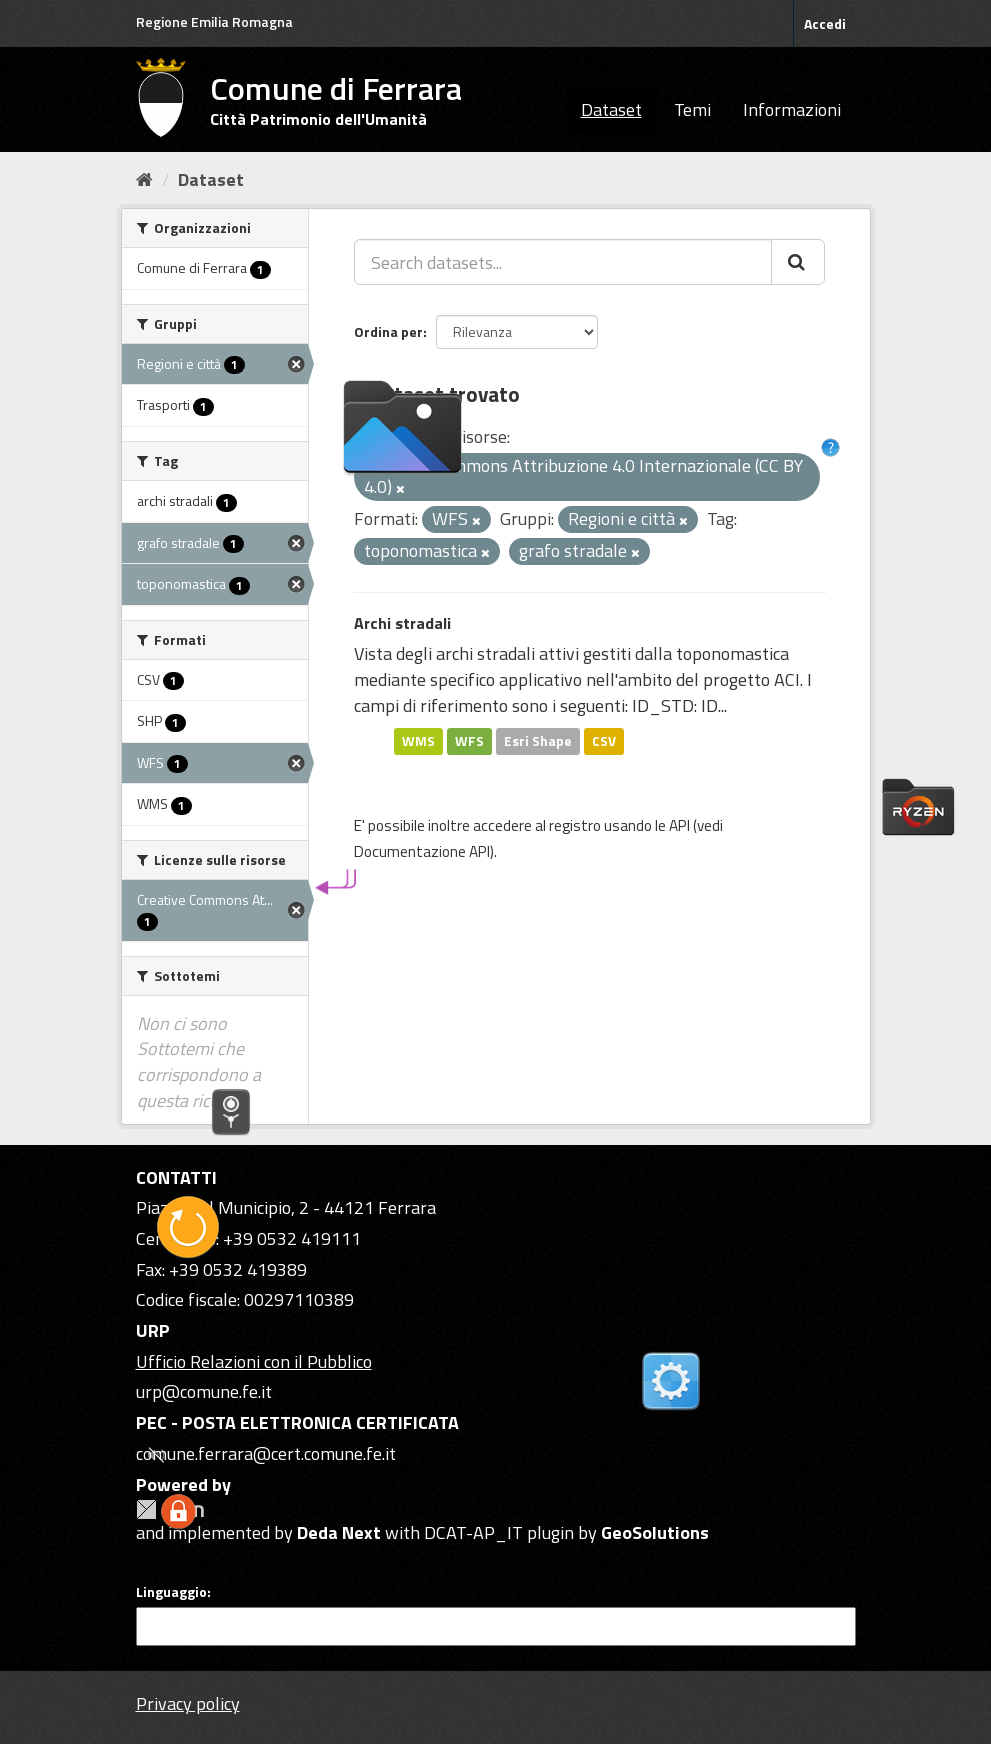 Image resolution: width=991 pixels, height=1744 pixels. Describe the element at coordinates (402, 430) in the screenshot. I see `open pictures folder` at that location.